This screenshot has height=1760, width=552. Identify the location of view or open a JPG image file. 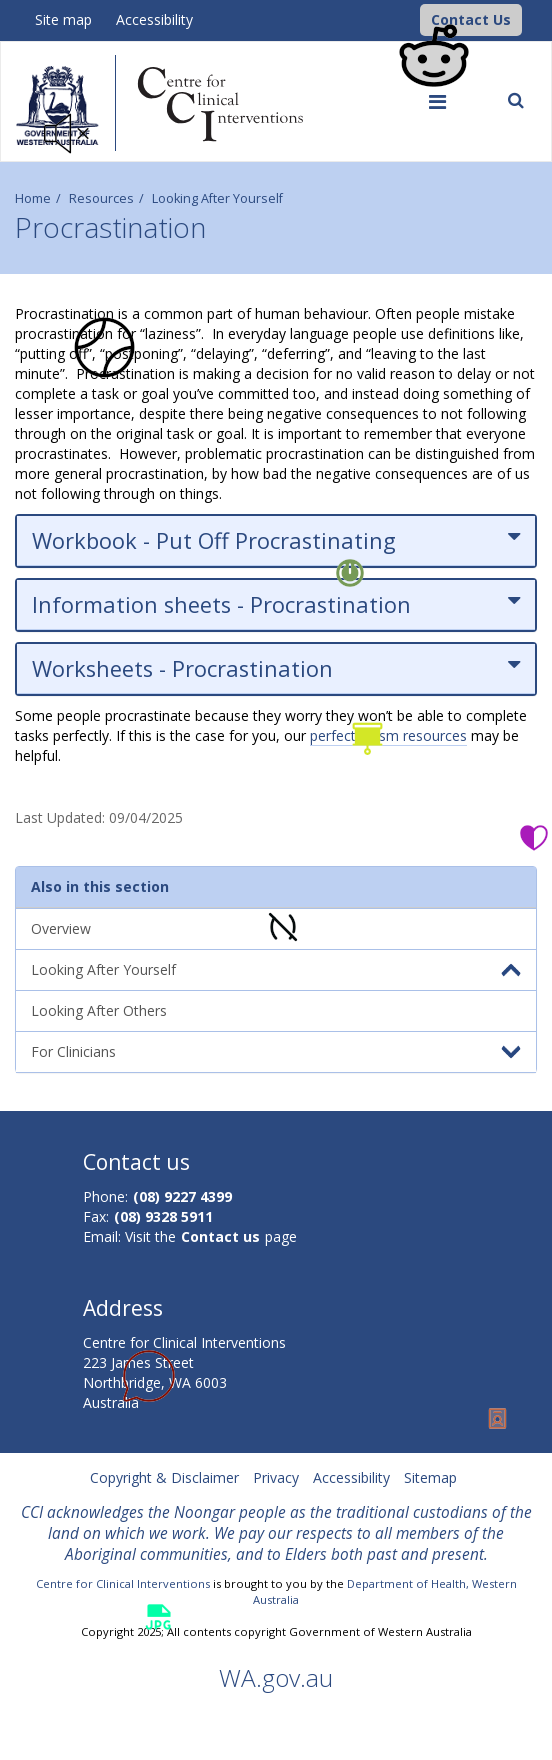
(159, 1618).